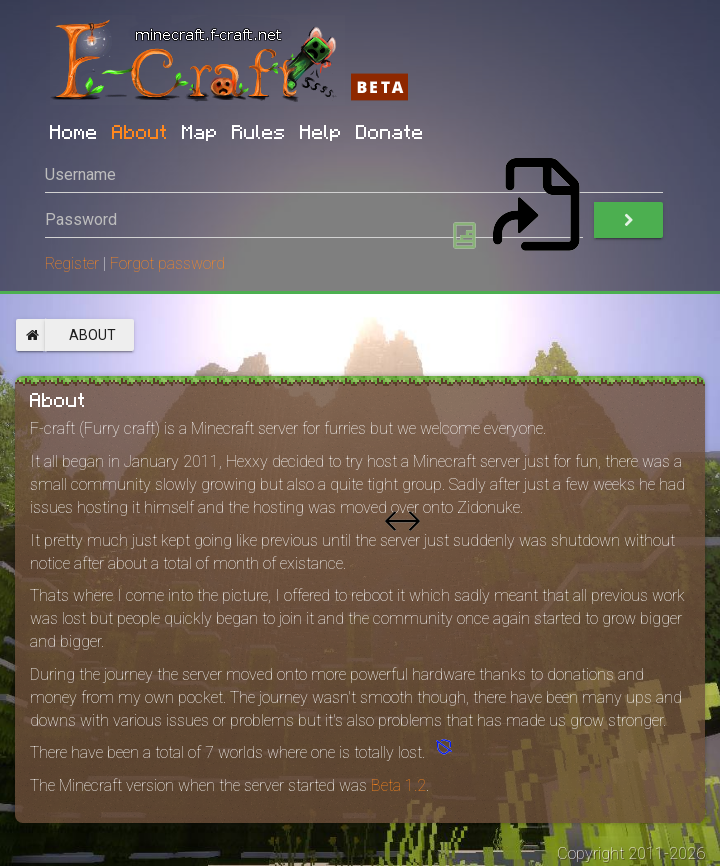 The height and width of the screenshot is (866, 720). What do you see at coordinates (464, 235) in the screenshot?
I see `indicates stairs or stairway access` at bounding box center [464, 235].